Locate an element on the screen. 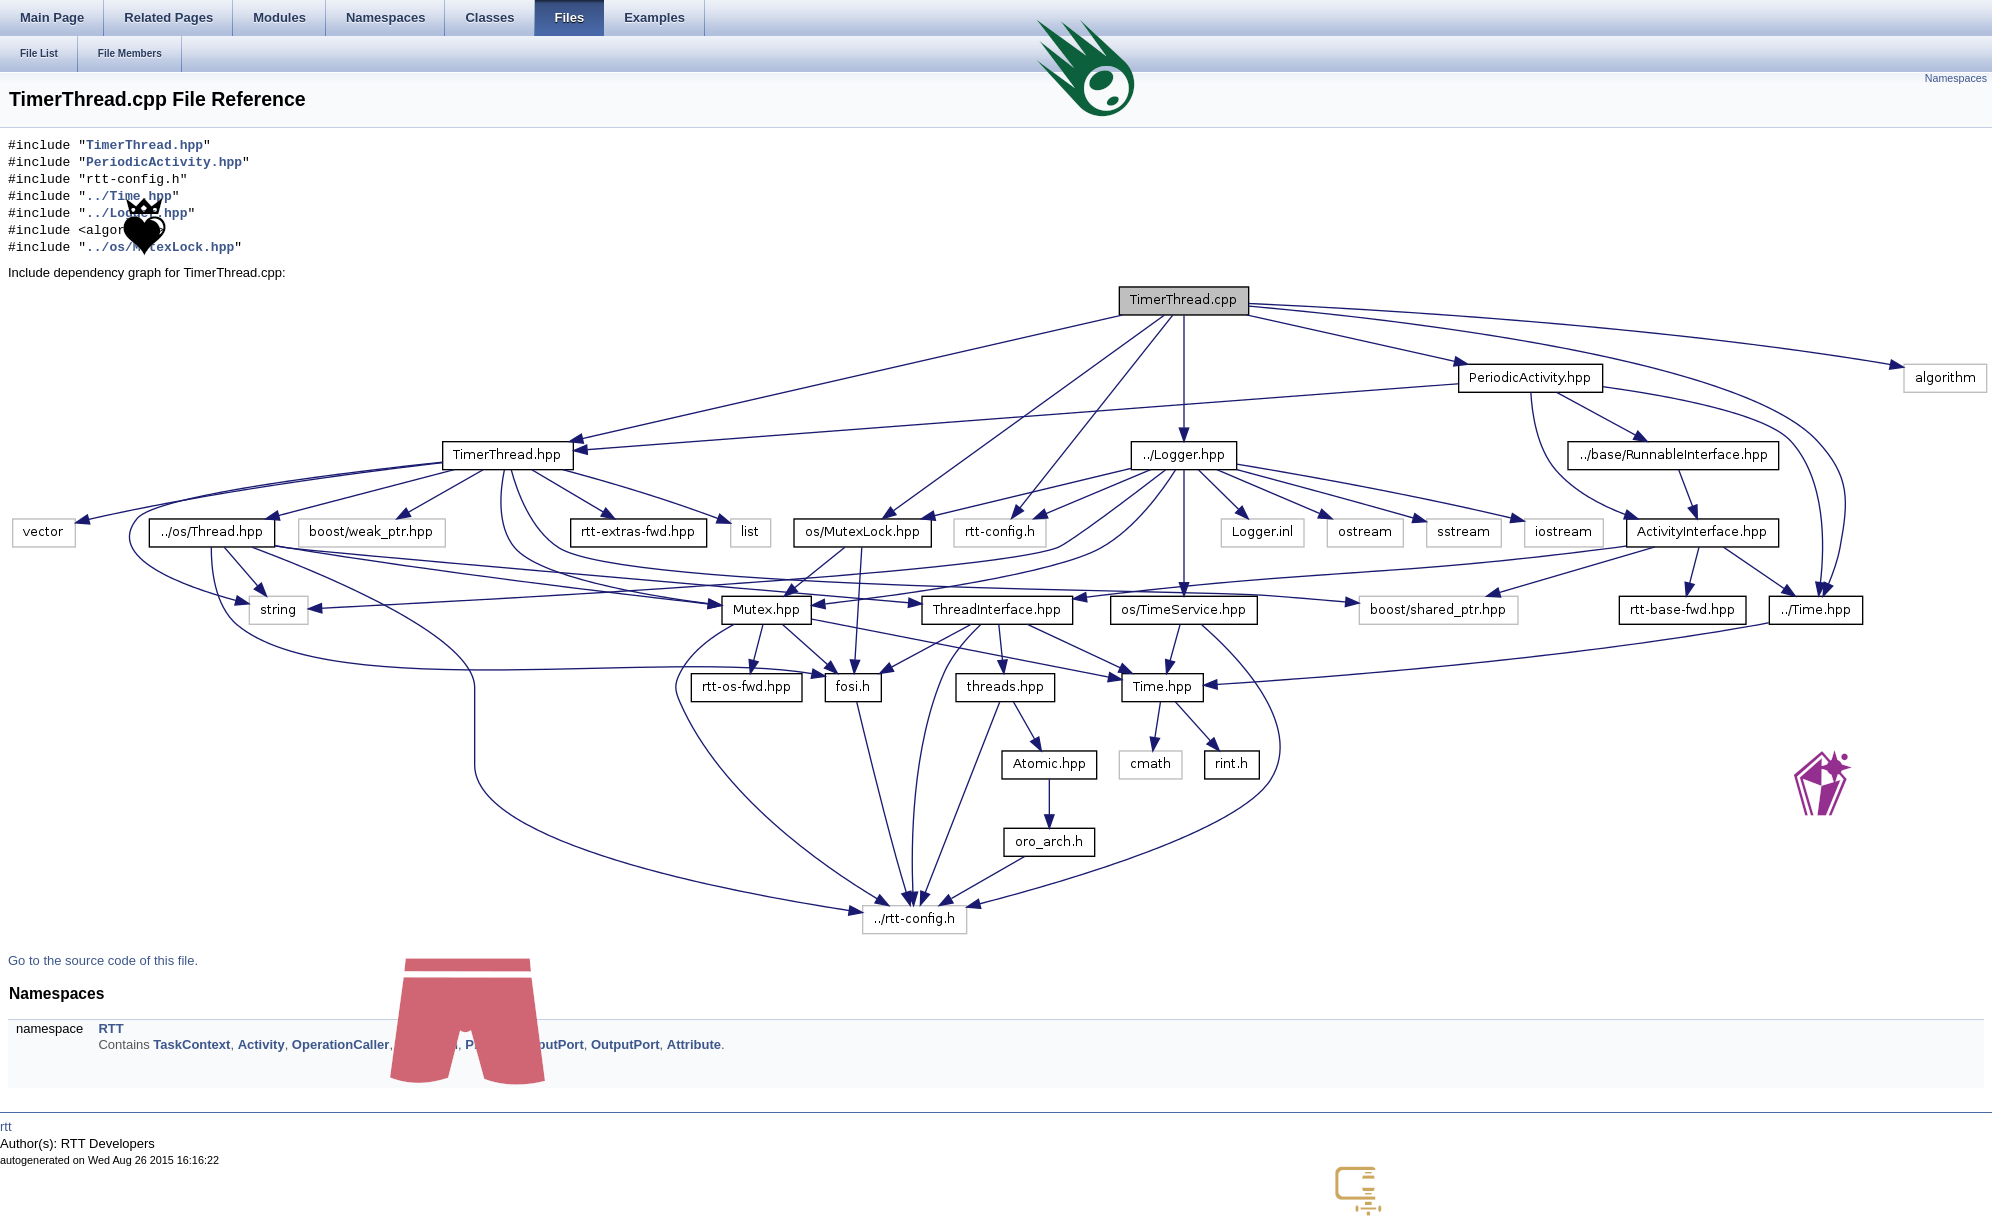  select underwear or shorts in a clothing game is located at coordinates (467, 1021).